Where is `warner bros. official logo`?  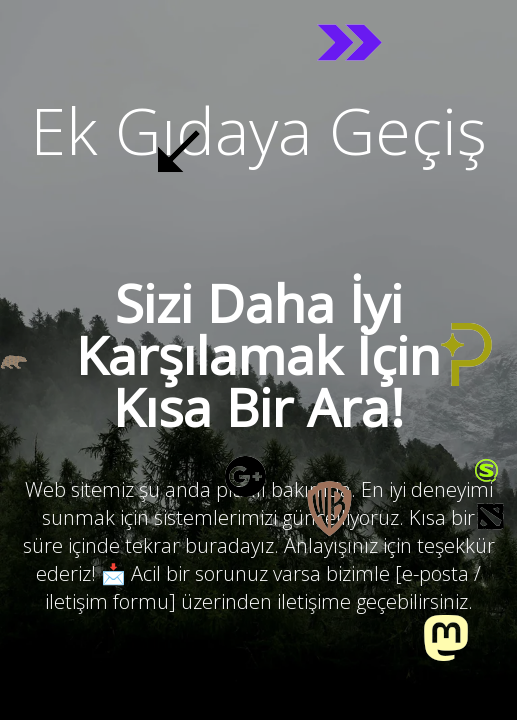
warner bros. official logo is located at coordinates (329, 508).